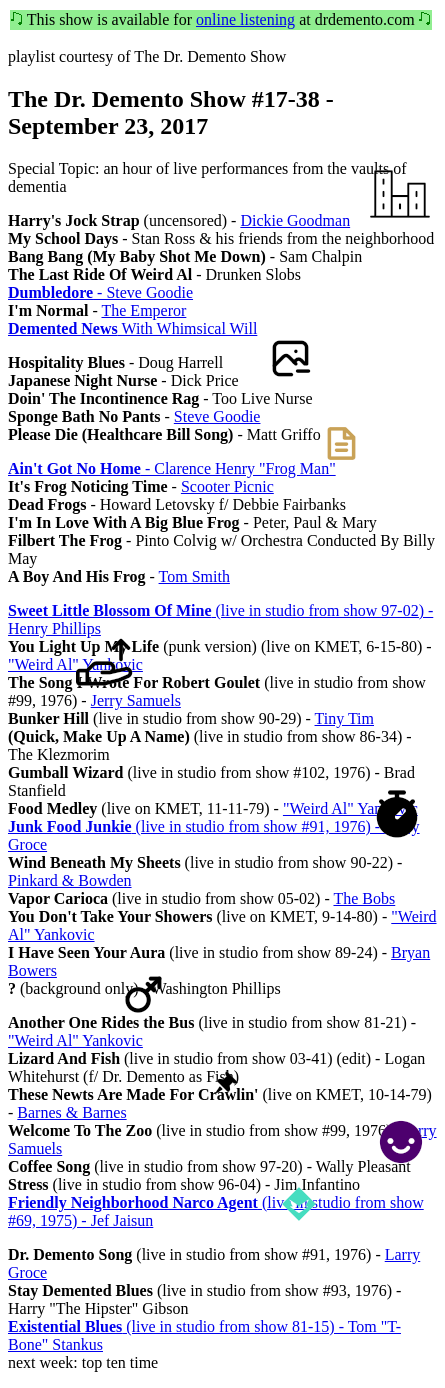  What do you see at coordinates (397, 815) in the screenshot?
I see `start a timer or countdown` at bounding box center [397, 815].